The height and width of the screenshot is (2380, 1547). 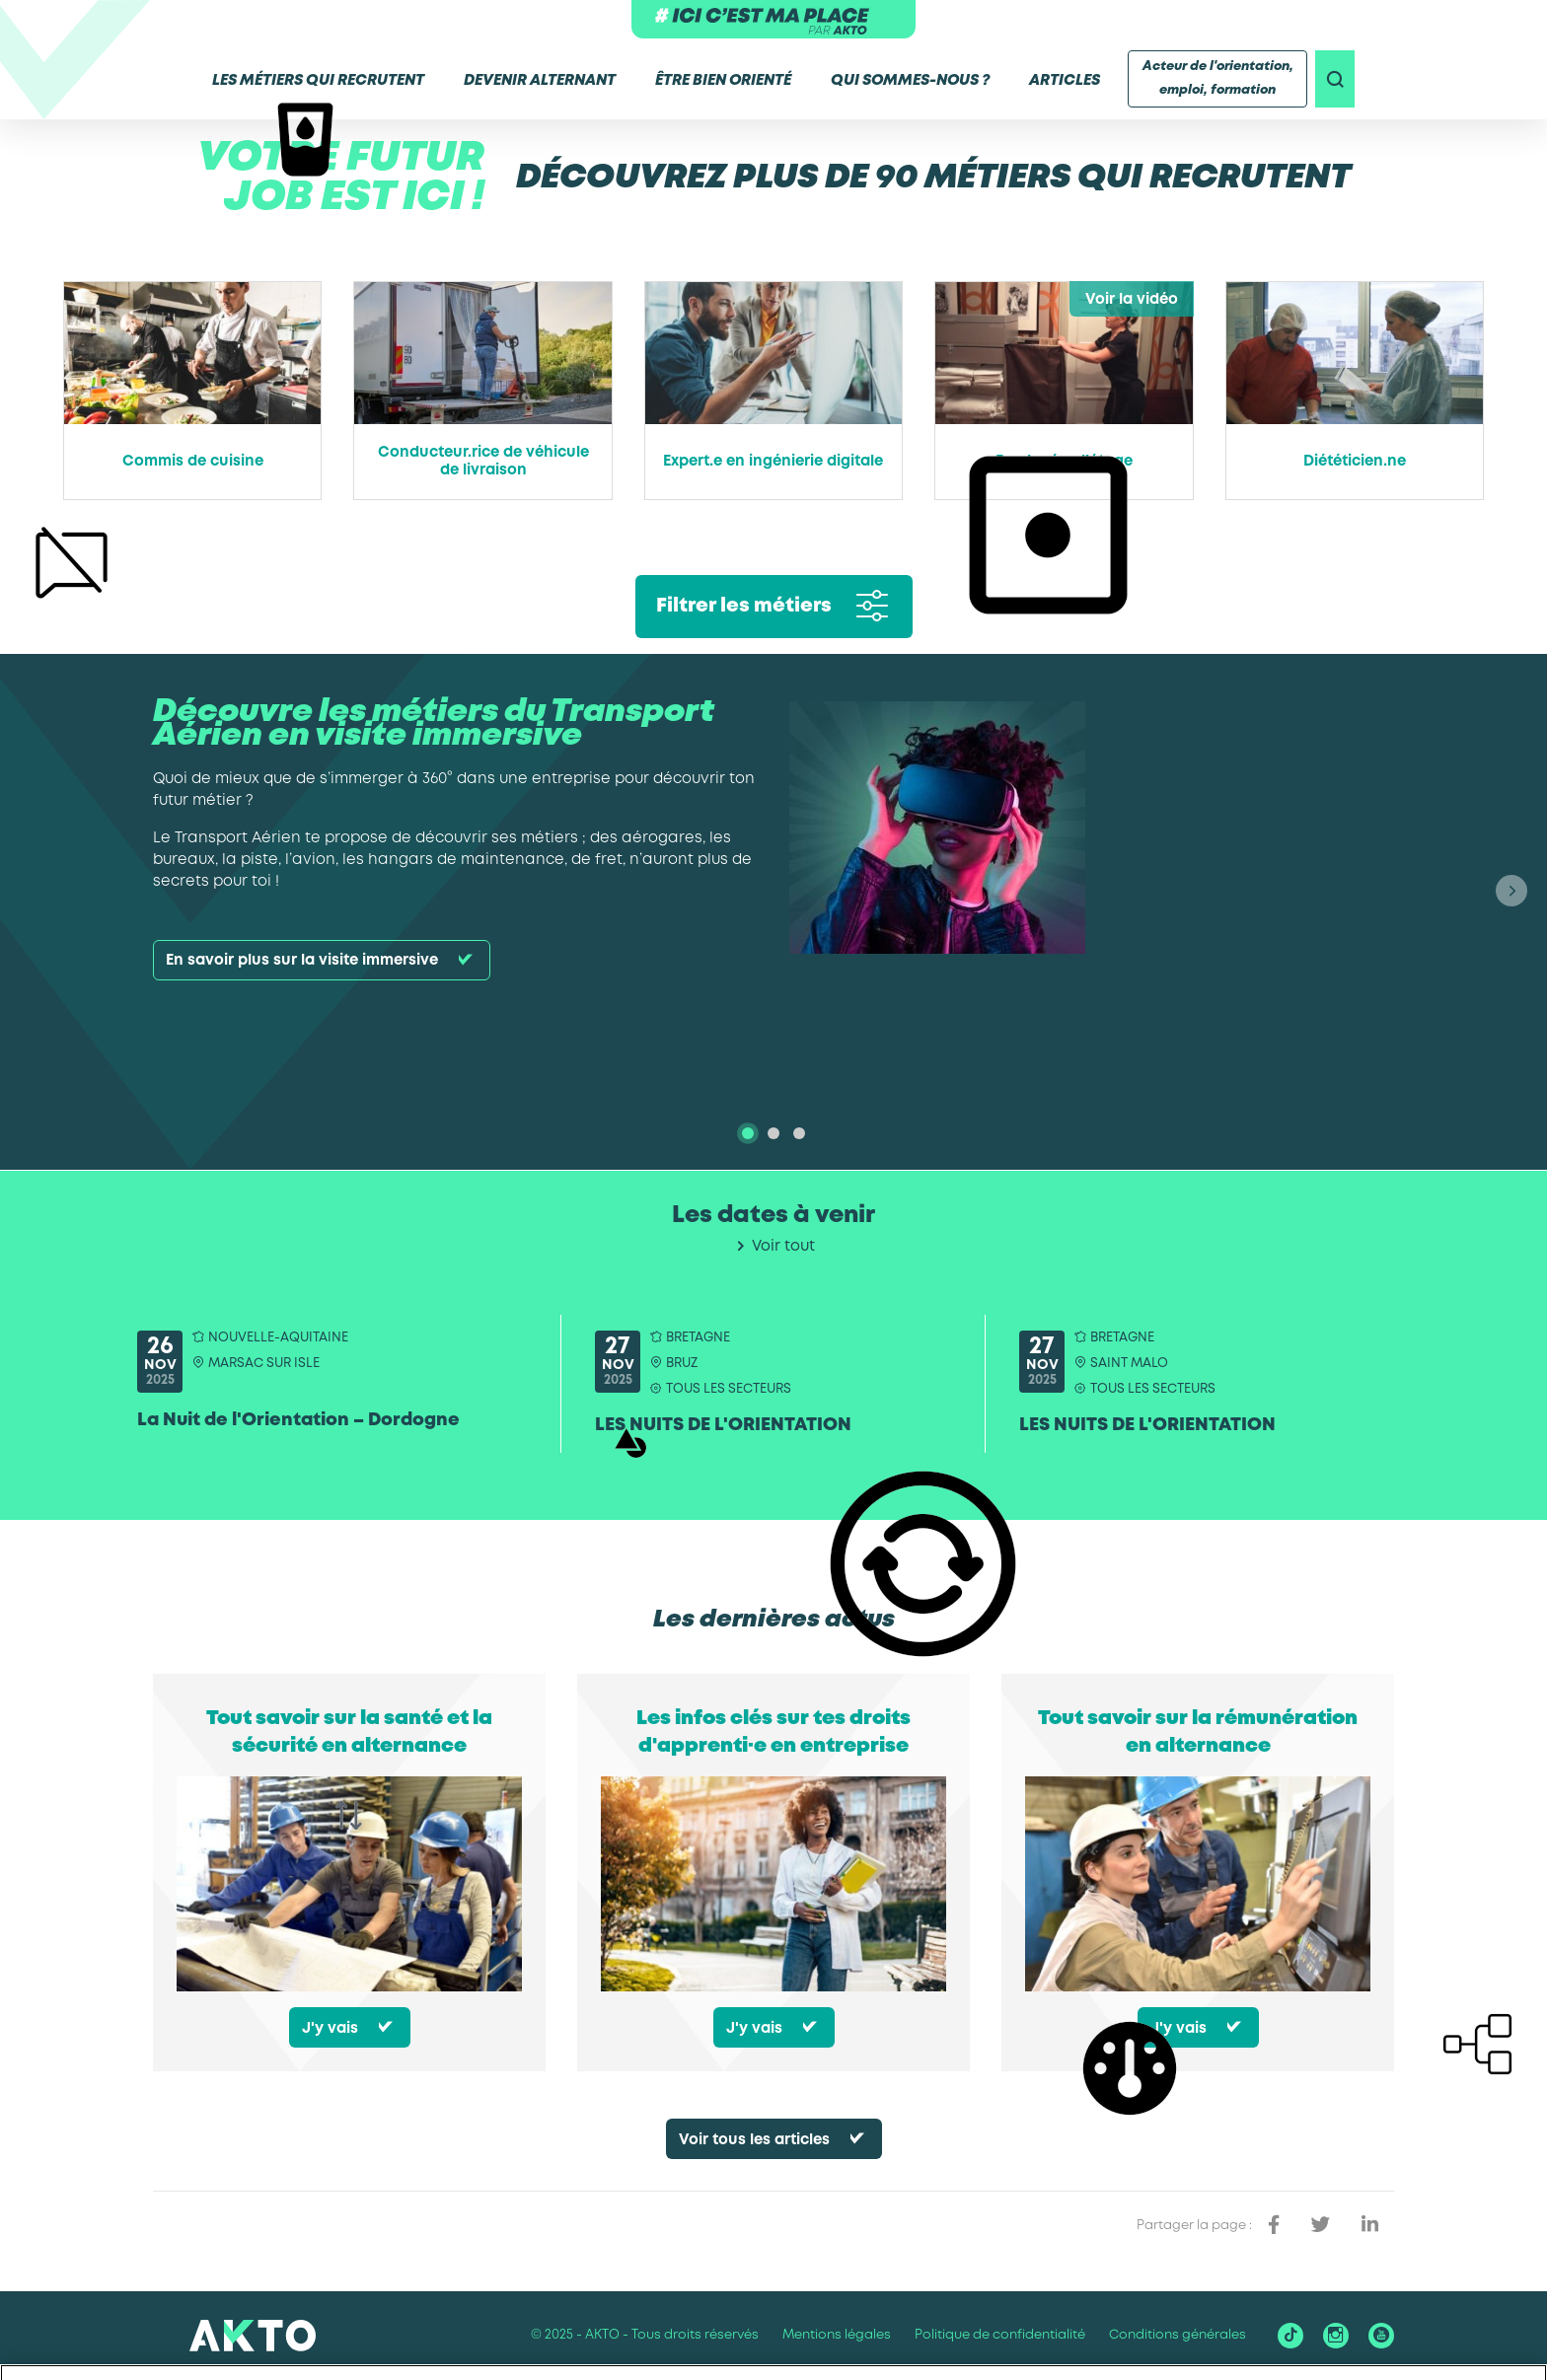 What do you see at coordinates (922, 1563) in the screenshot?
I see `sync data with cloud or server` at bounding box center [922, 1563].